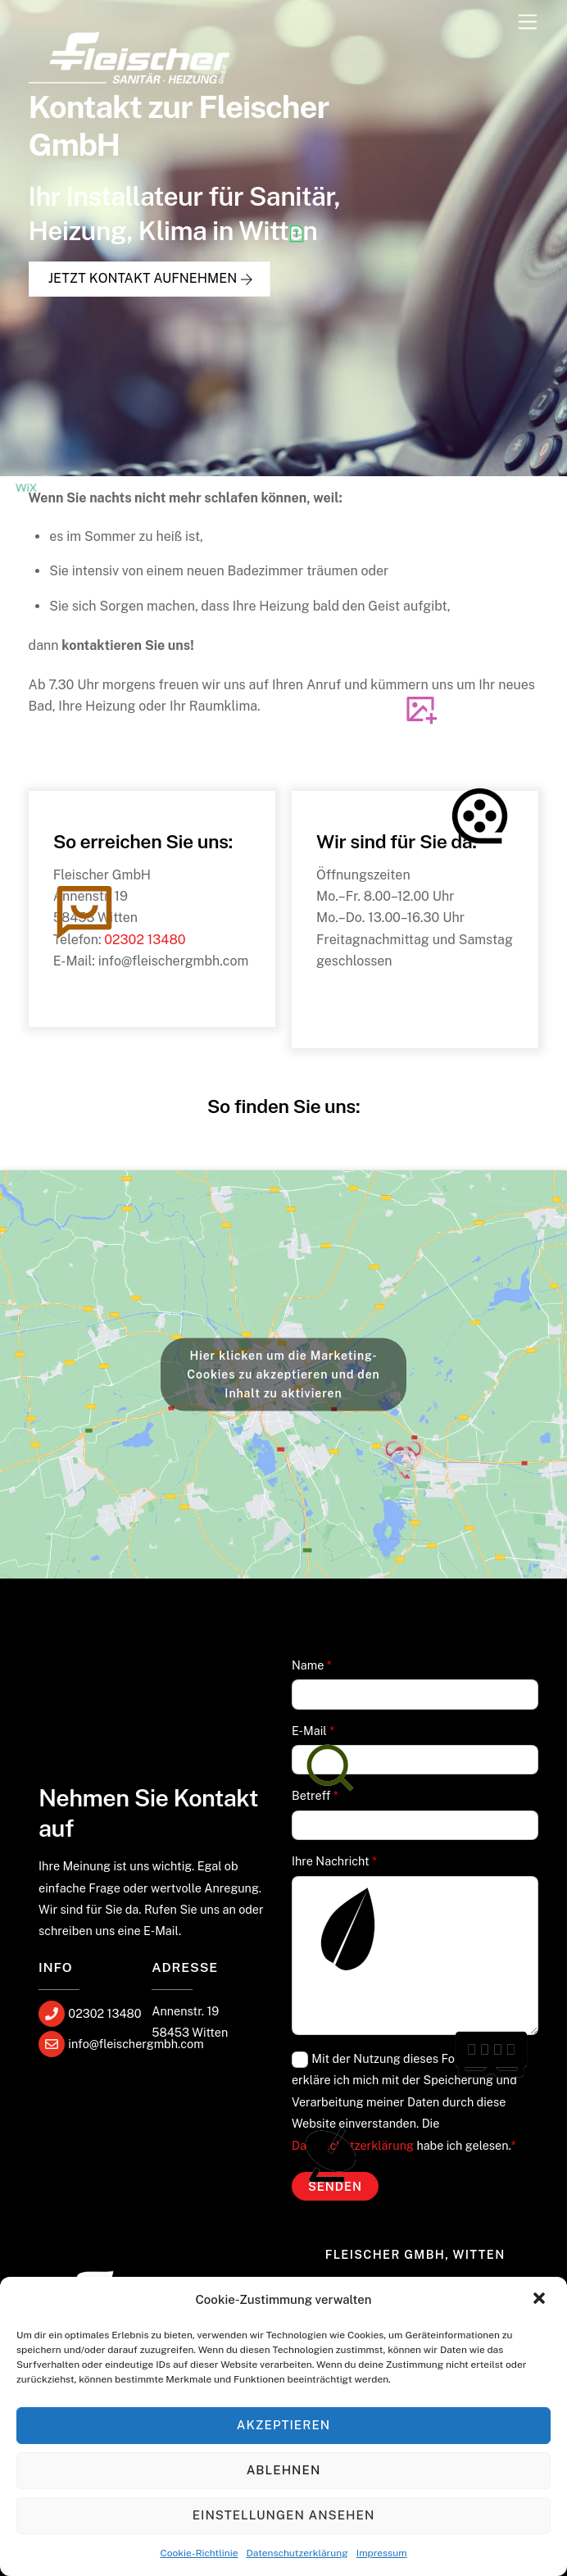  What do you see at coordinates (420, 709) in the screenshot?
I see `add a new image or photo` at bounding box center [420, 709].